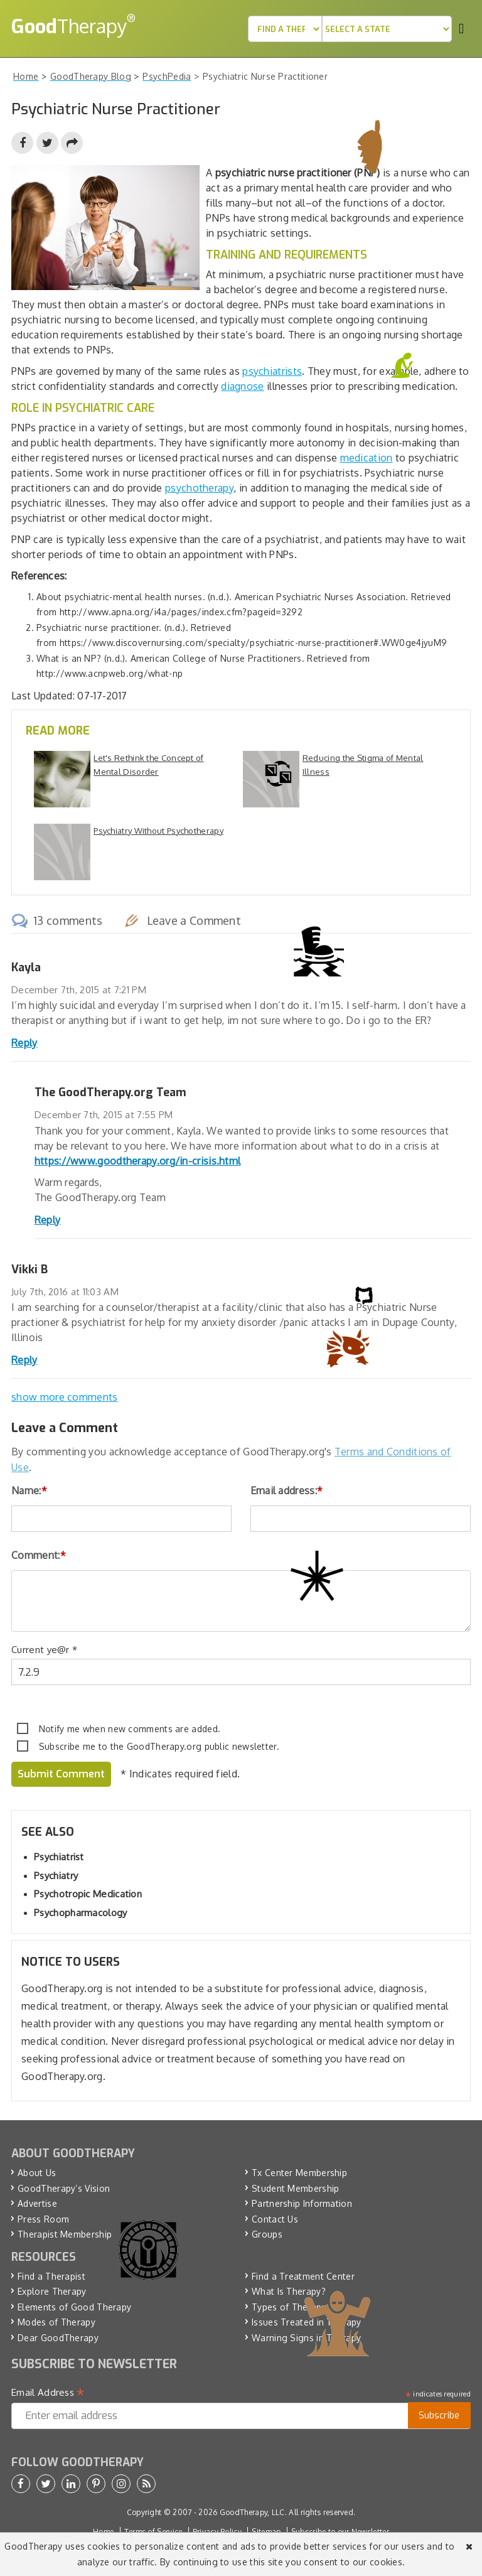  What do you see at coordinates (319, 951) in the screenshot?
I see `activate ground slam ability` at bounding box center [319, 951].